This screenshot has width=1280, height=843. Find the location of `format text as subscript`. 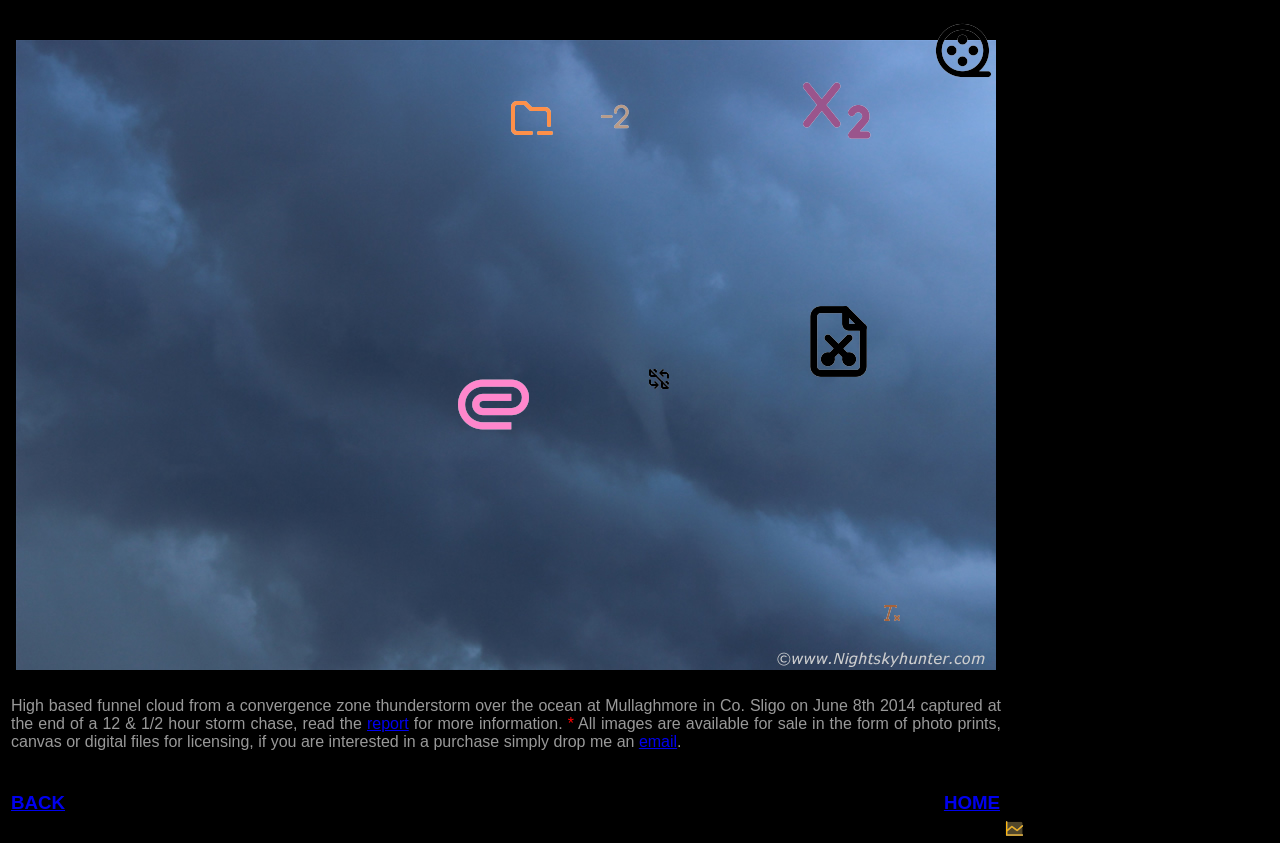

format text as subscript is located at coordinates (833, 105).